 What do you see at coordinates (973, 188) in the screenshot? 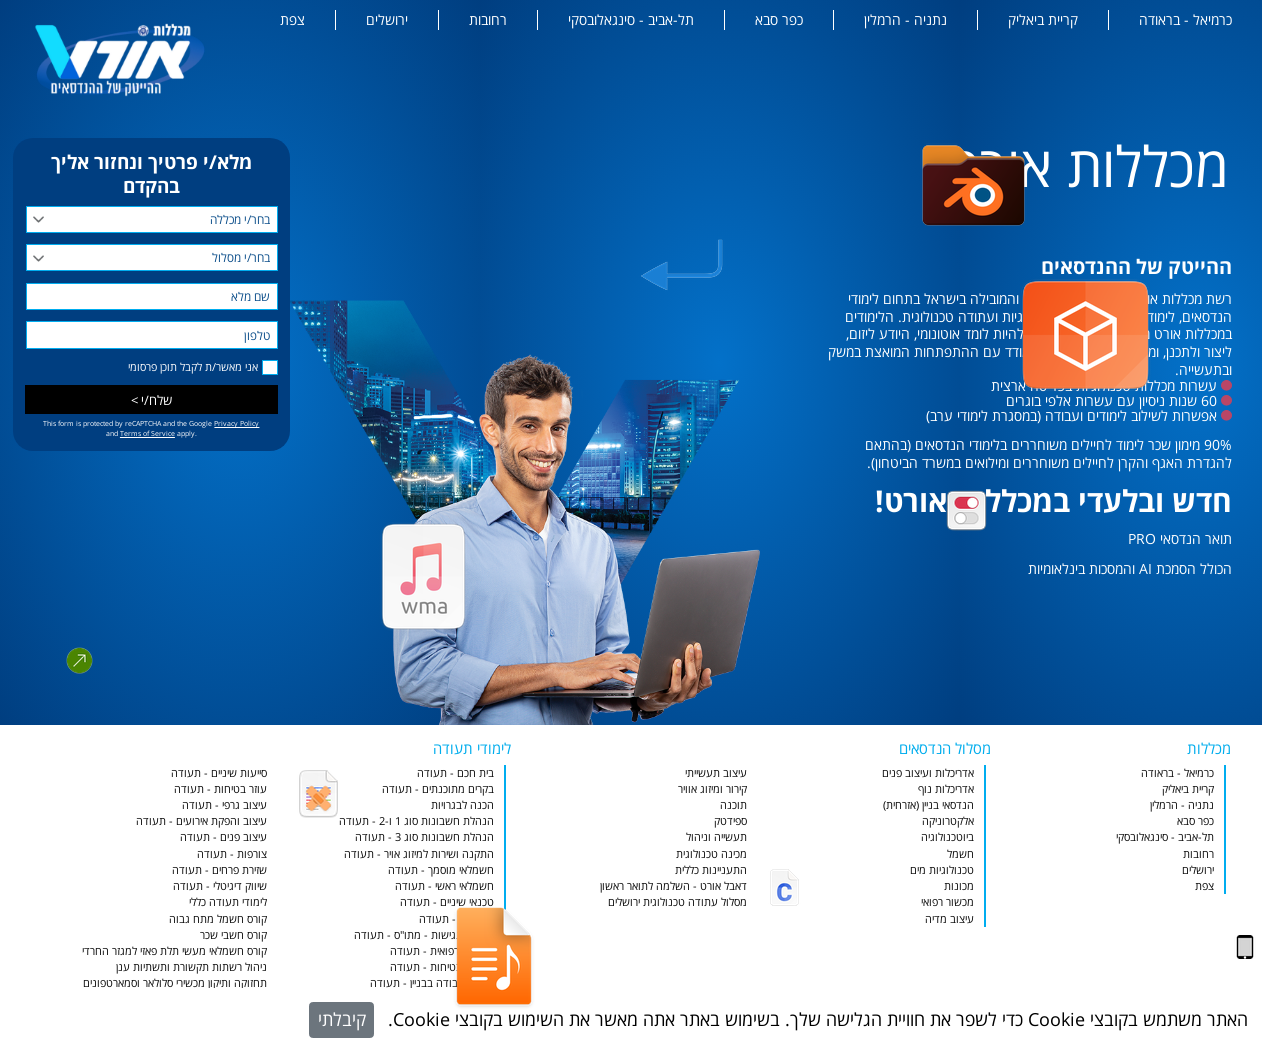
I see `open folder containing Blender project files` at bounding box center [973, 188].